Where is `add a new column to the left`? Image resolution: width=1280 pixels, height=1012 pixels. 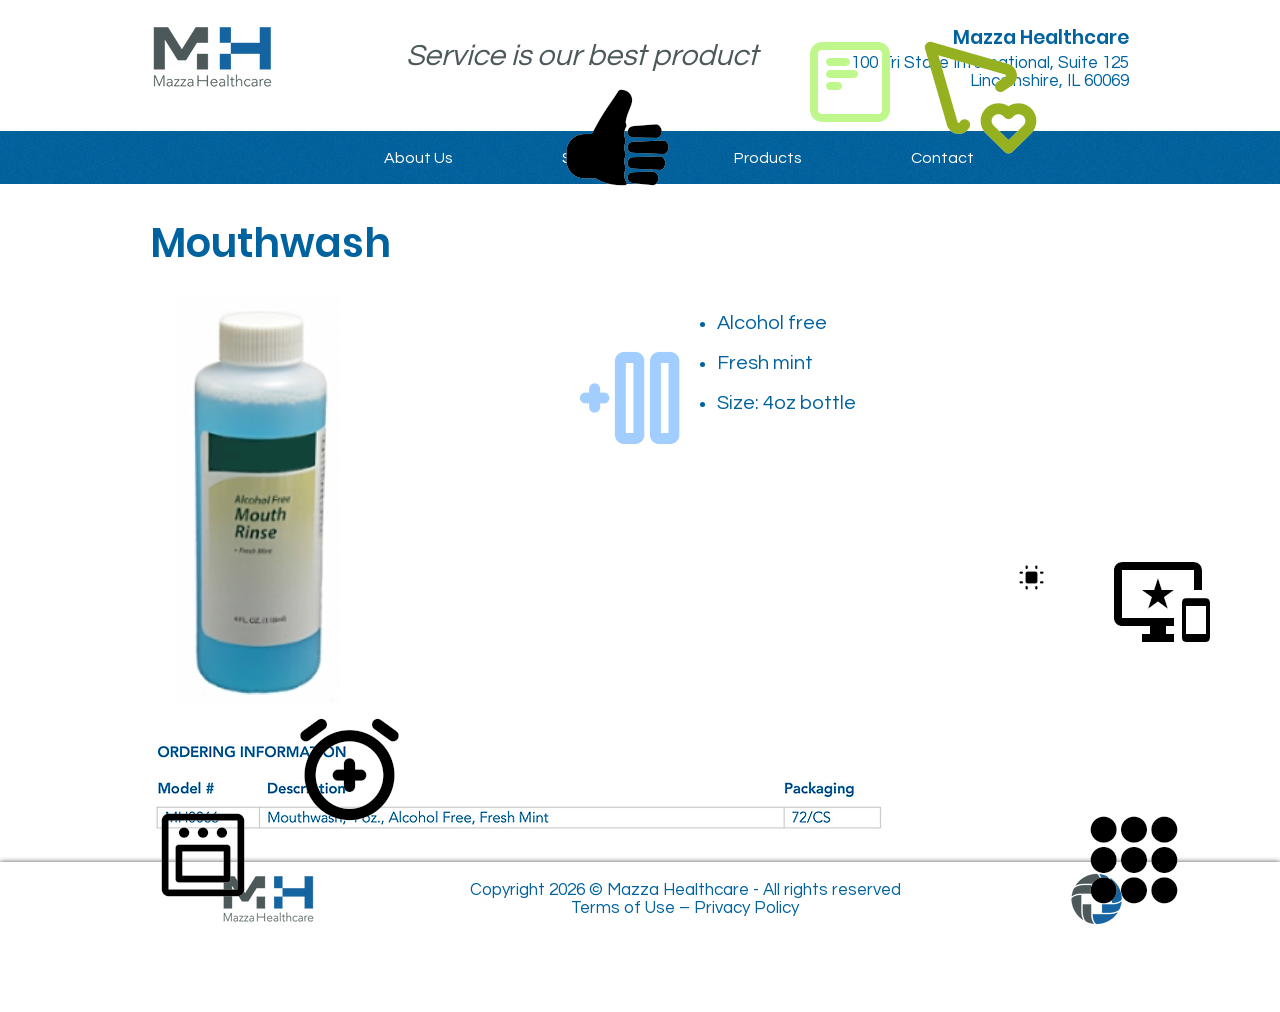
add a new column to the left is located at coordinates (637, 398).